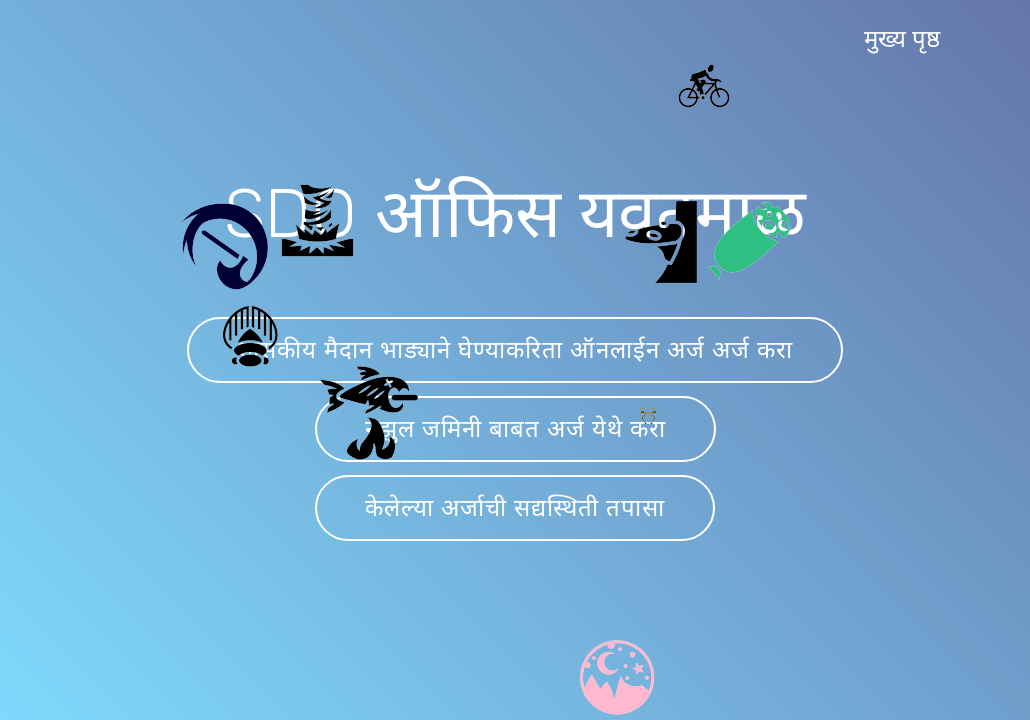  Describe the element at coordinates (617, 677) in the screenshot. I see `toggle night mode or dark theme` at that location.